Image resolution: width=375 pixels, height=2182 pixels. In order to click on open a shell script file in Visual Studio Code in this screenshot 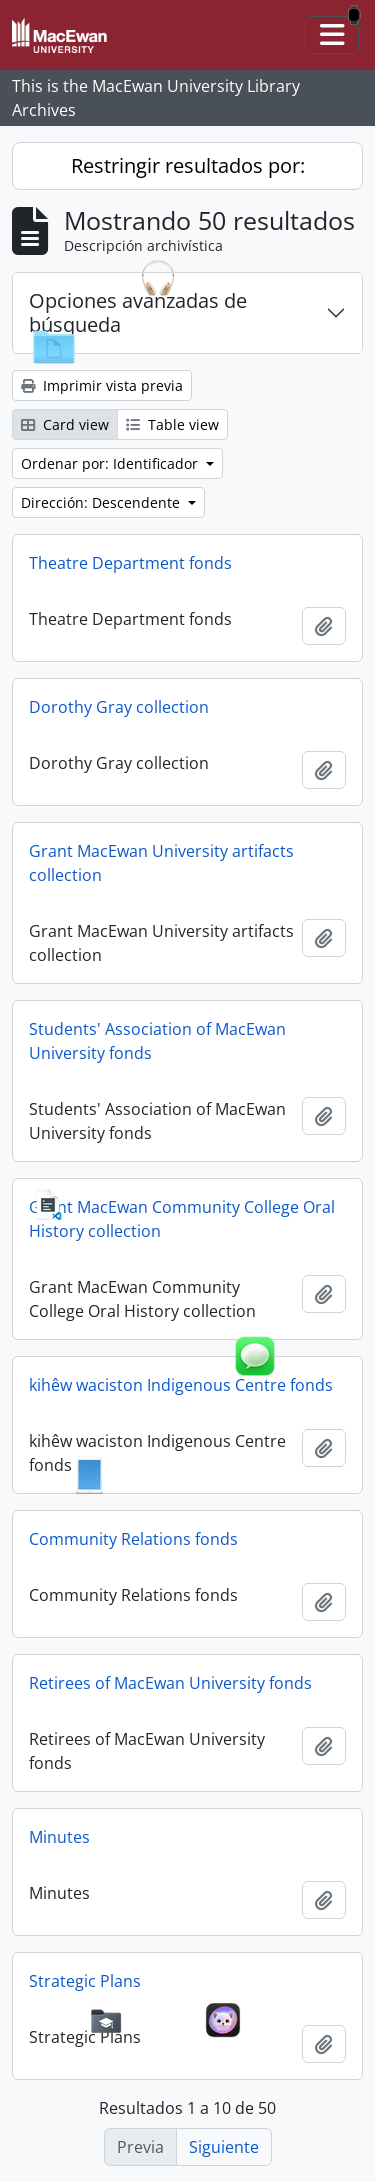, I will do `click(48, 1205)`.